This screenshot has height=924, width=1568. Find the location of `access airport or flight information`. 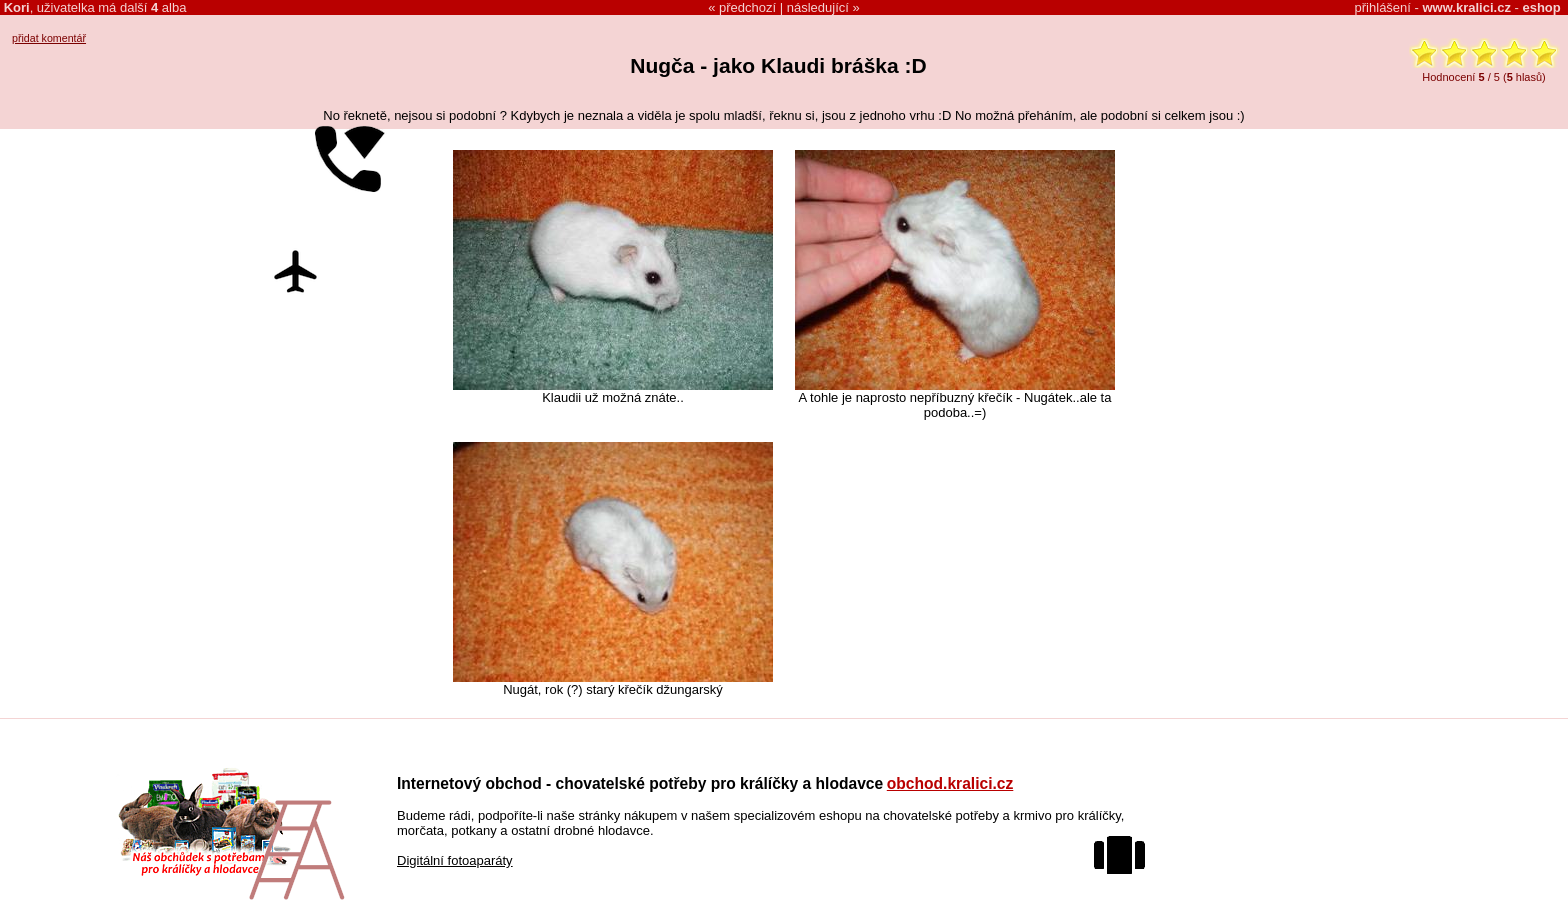

access airport or flight information is located at coordinates (295, 271).